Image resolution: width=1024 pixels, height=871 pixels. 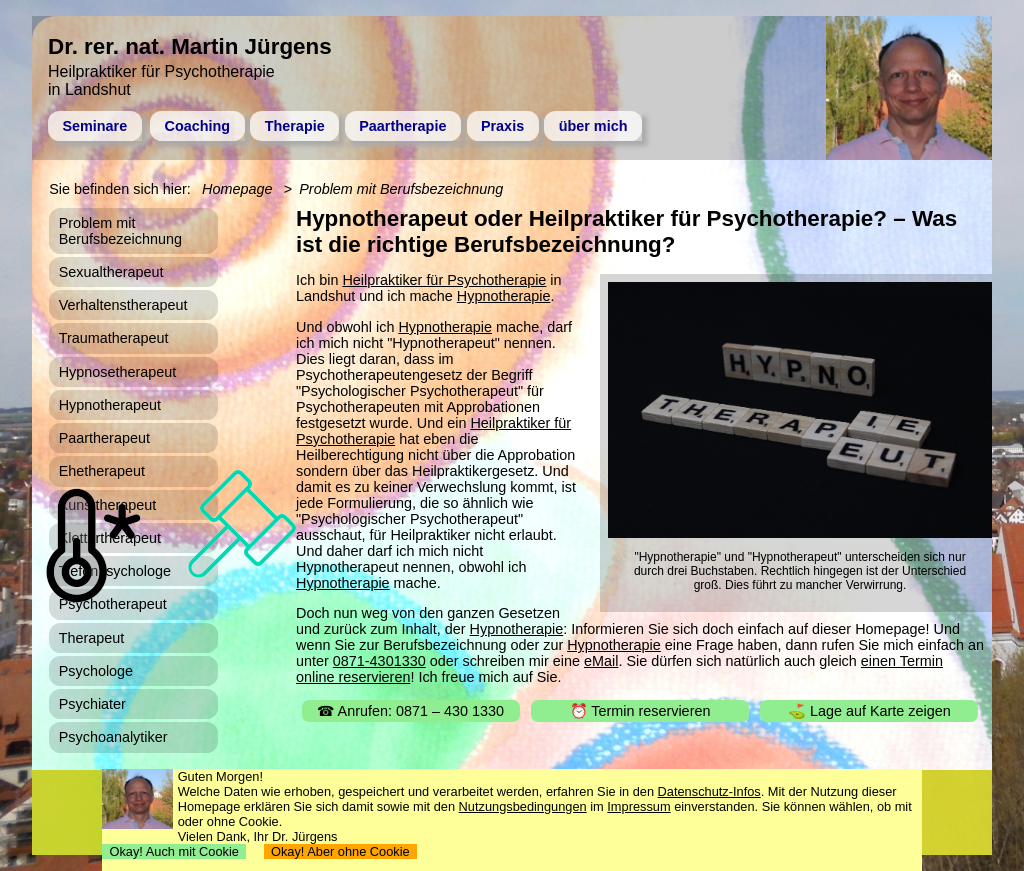 I want to click on indicates low temperature or cold conditions, so click(x=80, y=545).